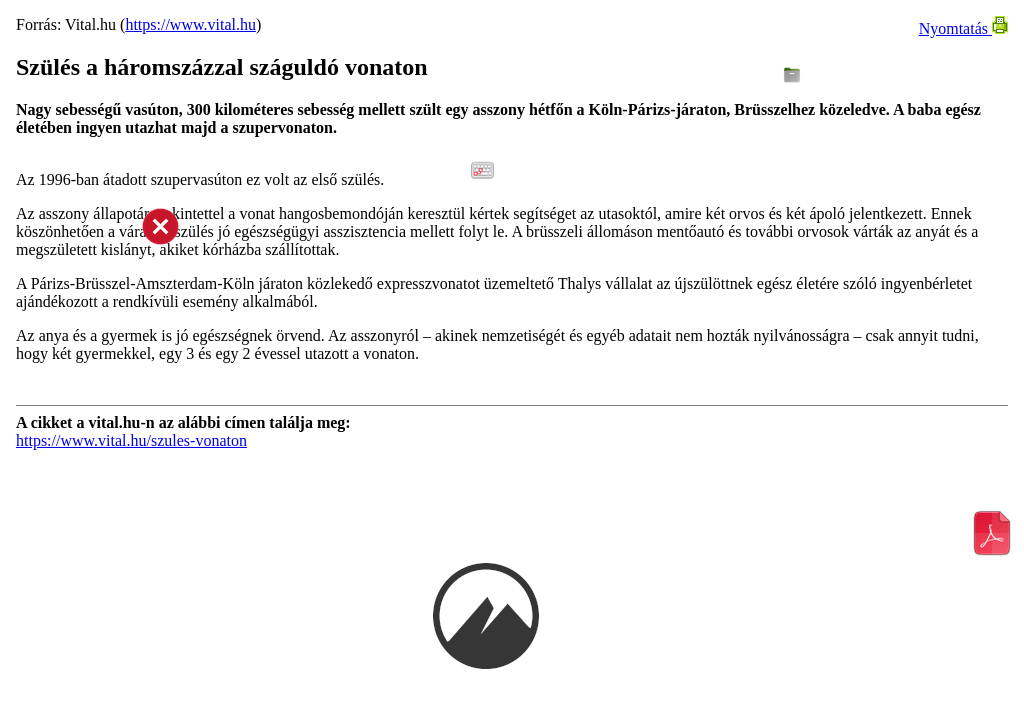 This screenshot has width=1024, height=720. Describe the element at coordinates (792, 75) in the screenshot. I see `open the file manager` at that location.